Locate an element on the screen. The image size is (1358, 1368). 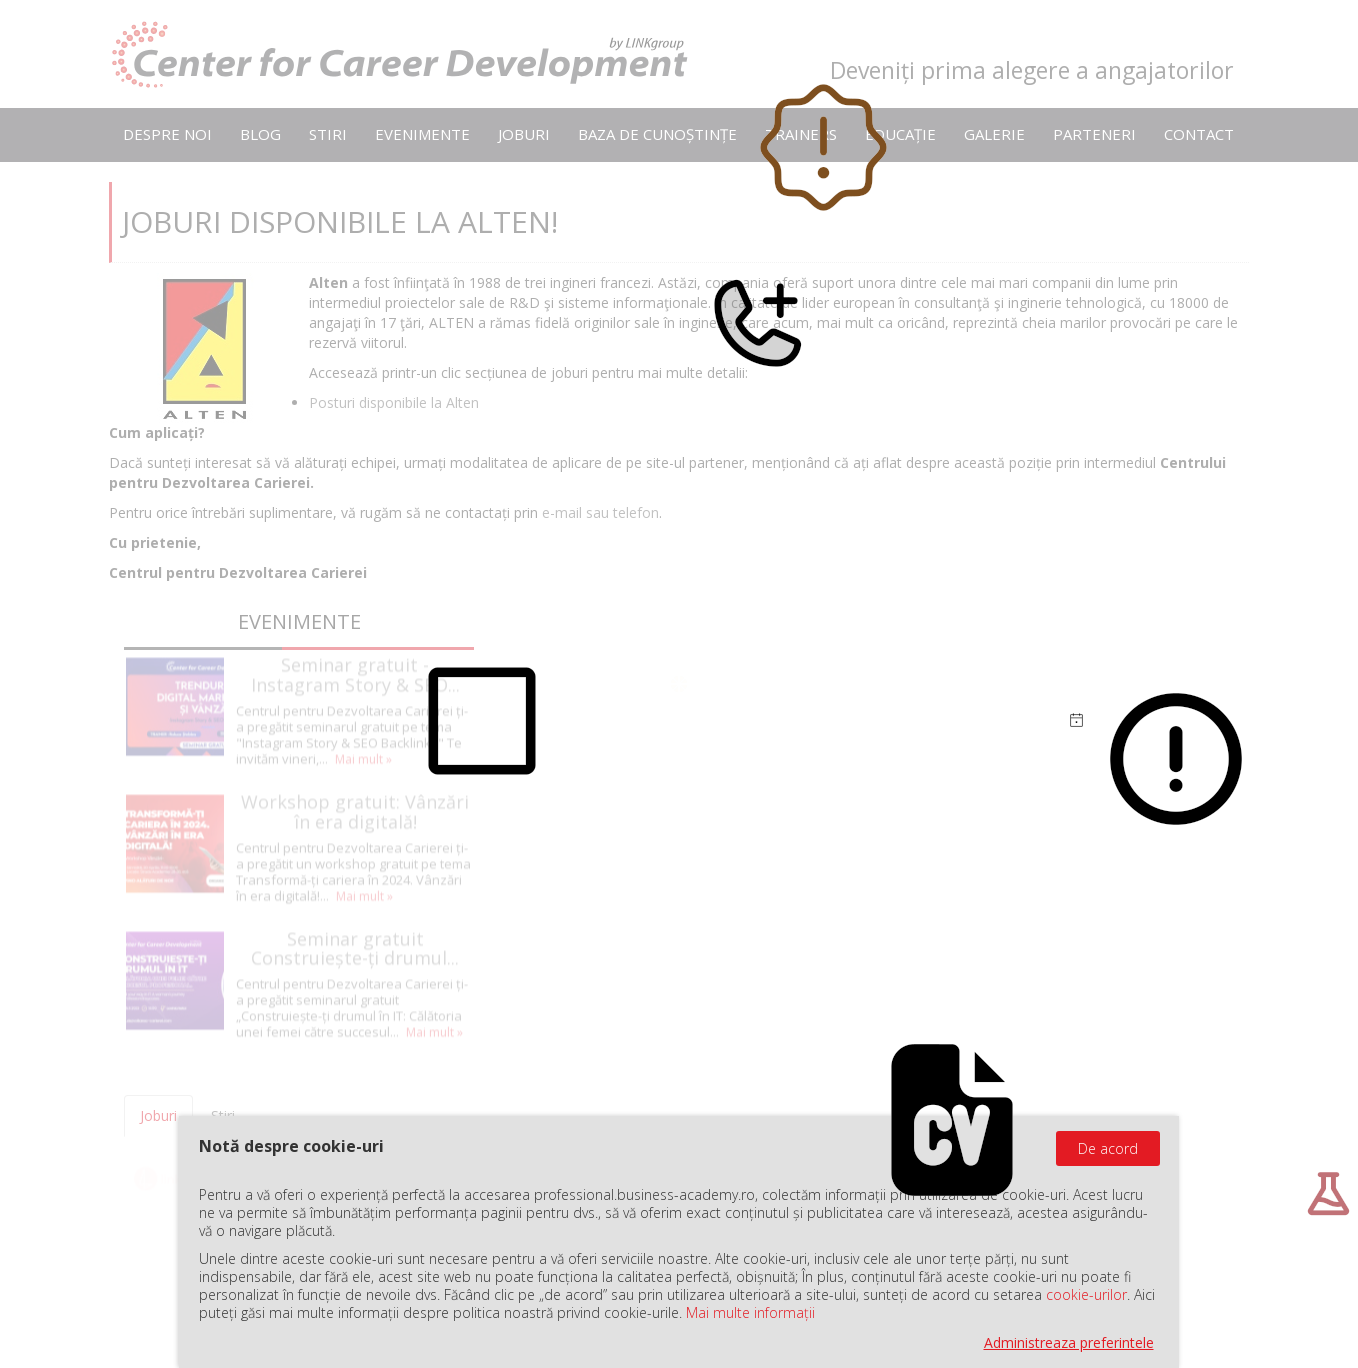
access experimental or beta features is located at coordinates (1328, 1194).